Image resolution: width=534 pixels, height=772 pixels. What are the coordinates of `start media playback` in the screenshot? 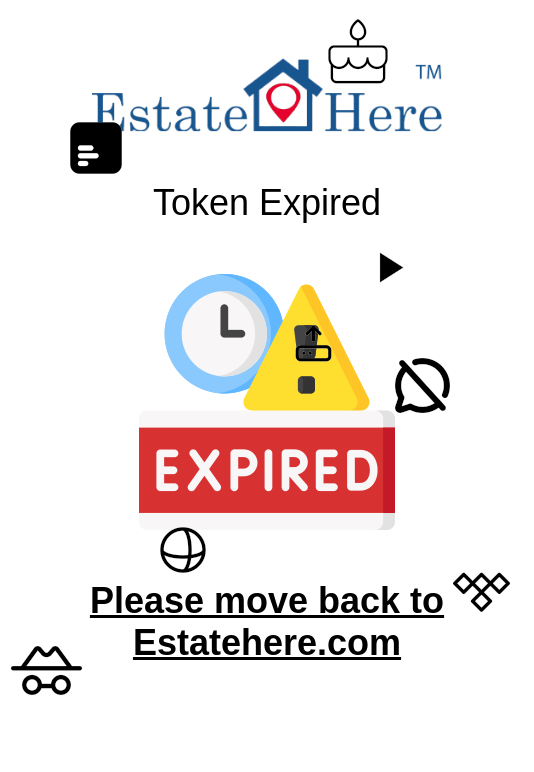 It's located at (388, 267).